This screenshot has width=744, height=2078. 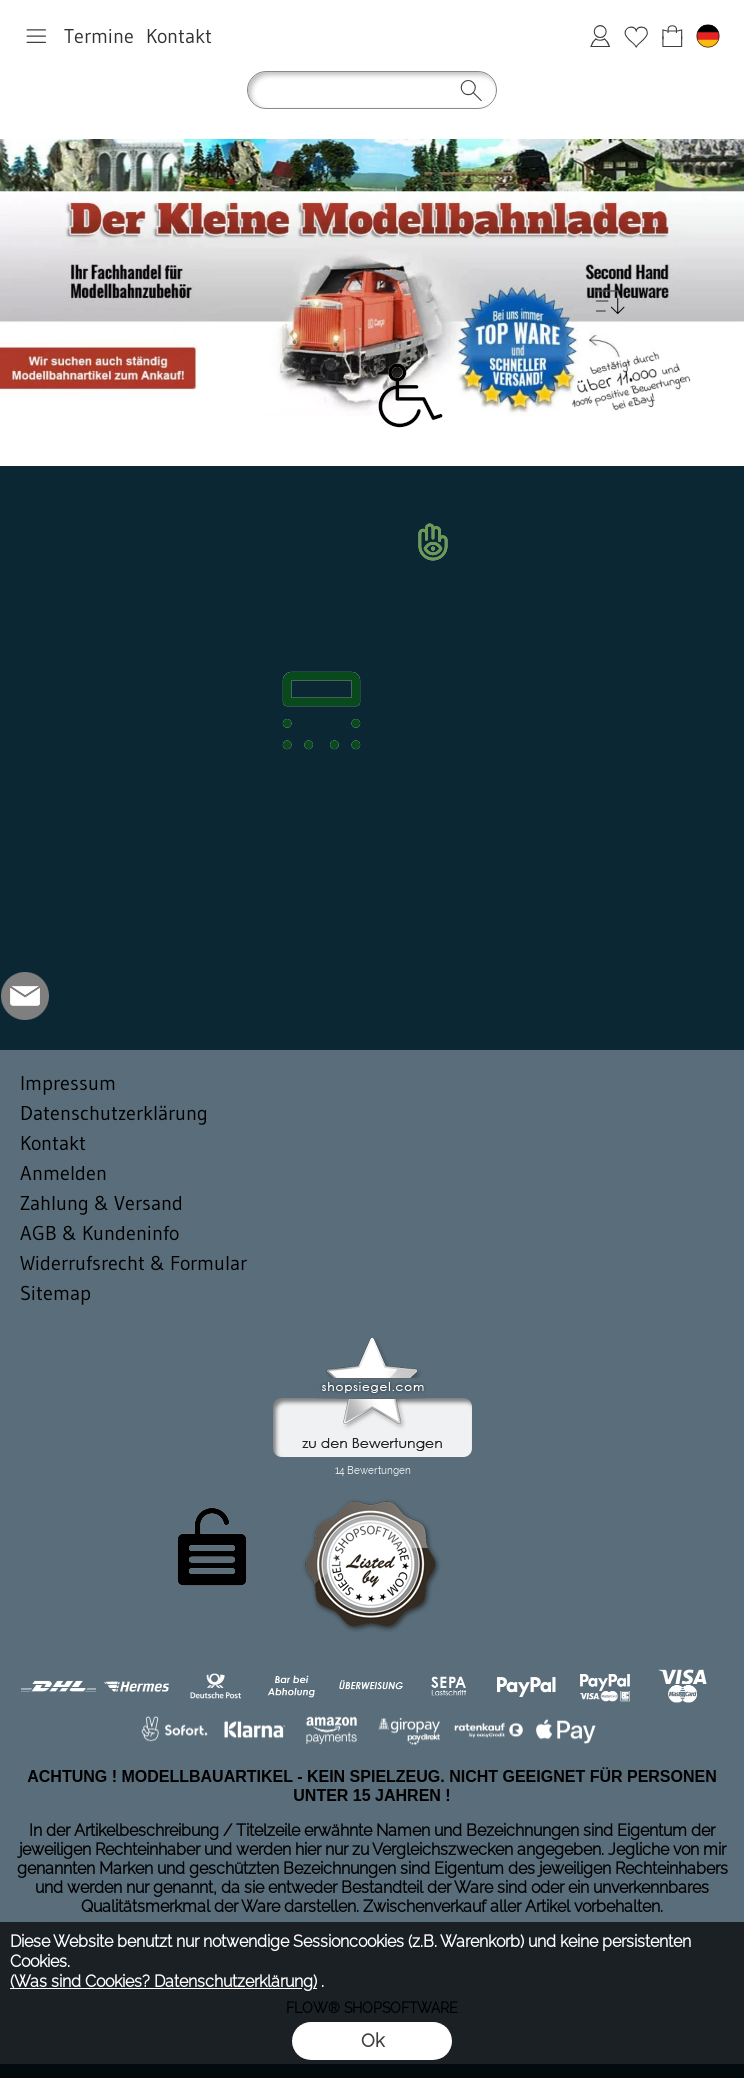 I want to click on align content to top of container, so click(x=321, y=710).